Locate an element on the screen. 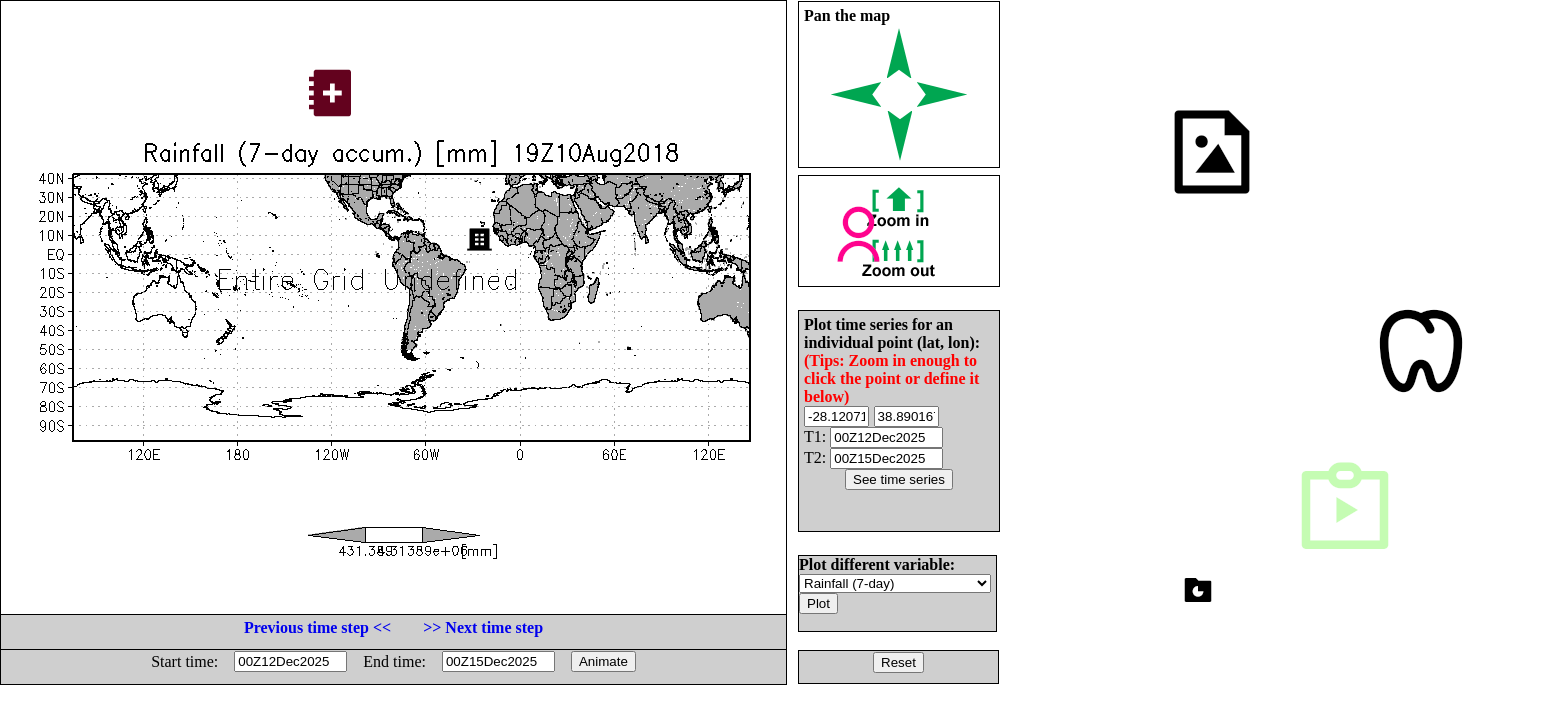 The width and height of the screenshot is (1568, 720). view building or property details is located at coordinates (479, 239).